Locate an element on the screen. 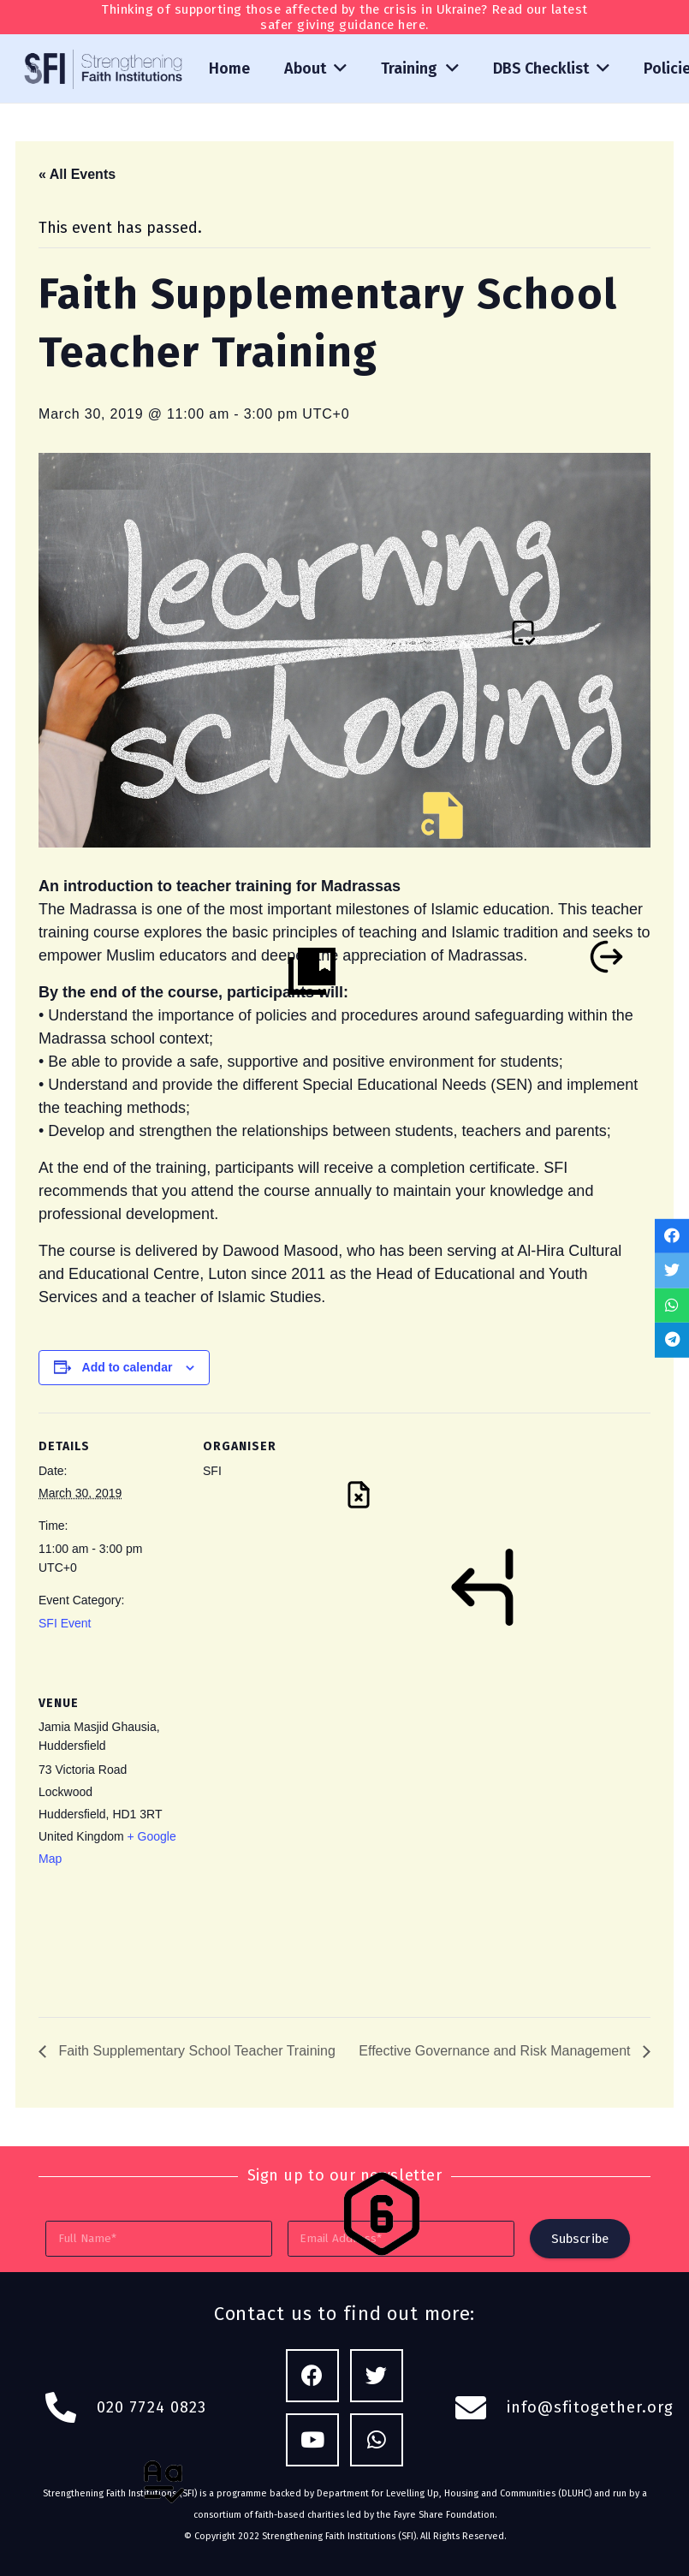  indicates step 6 in a multi-step process is located at coordinates (382, 2214).